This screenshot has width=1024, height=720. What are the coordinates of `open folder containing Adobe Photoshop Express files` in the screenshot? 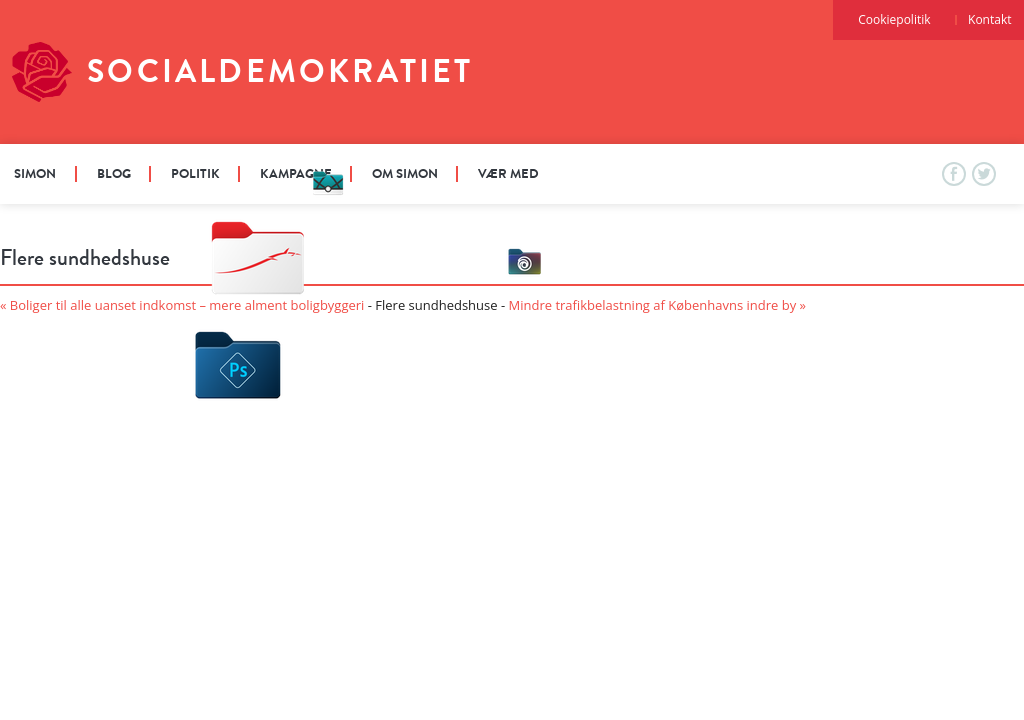 It's located at (237, 367).